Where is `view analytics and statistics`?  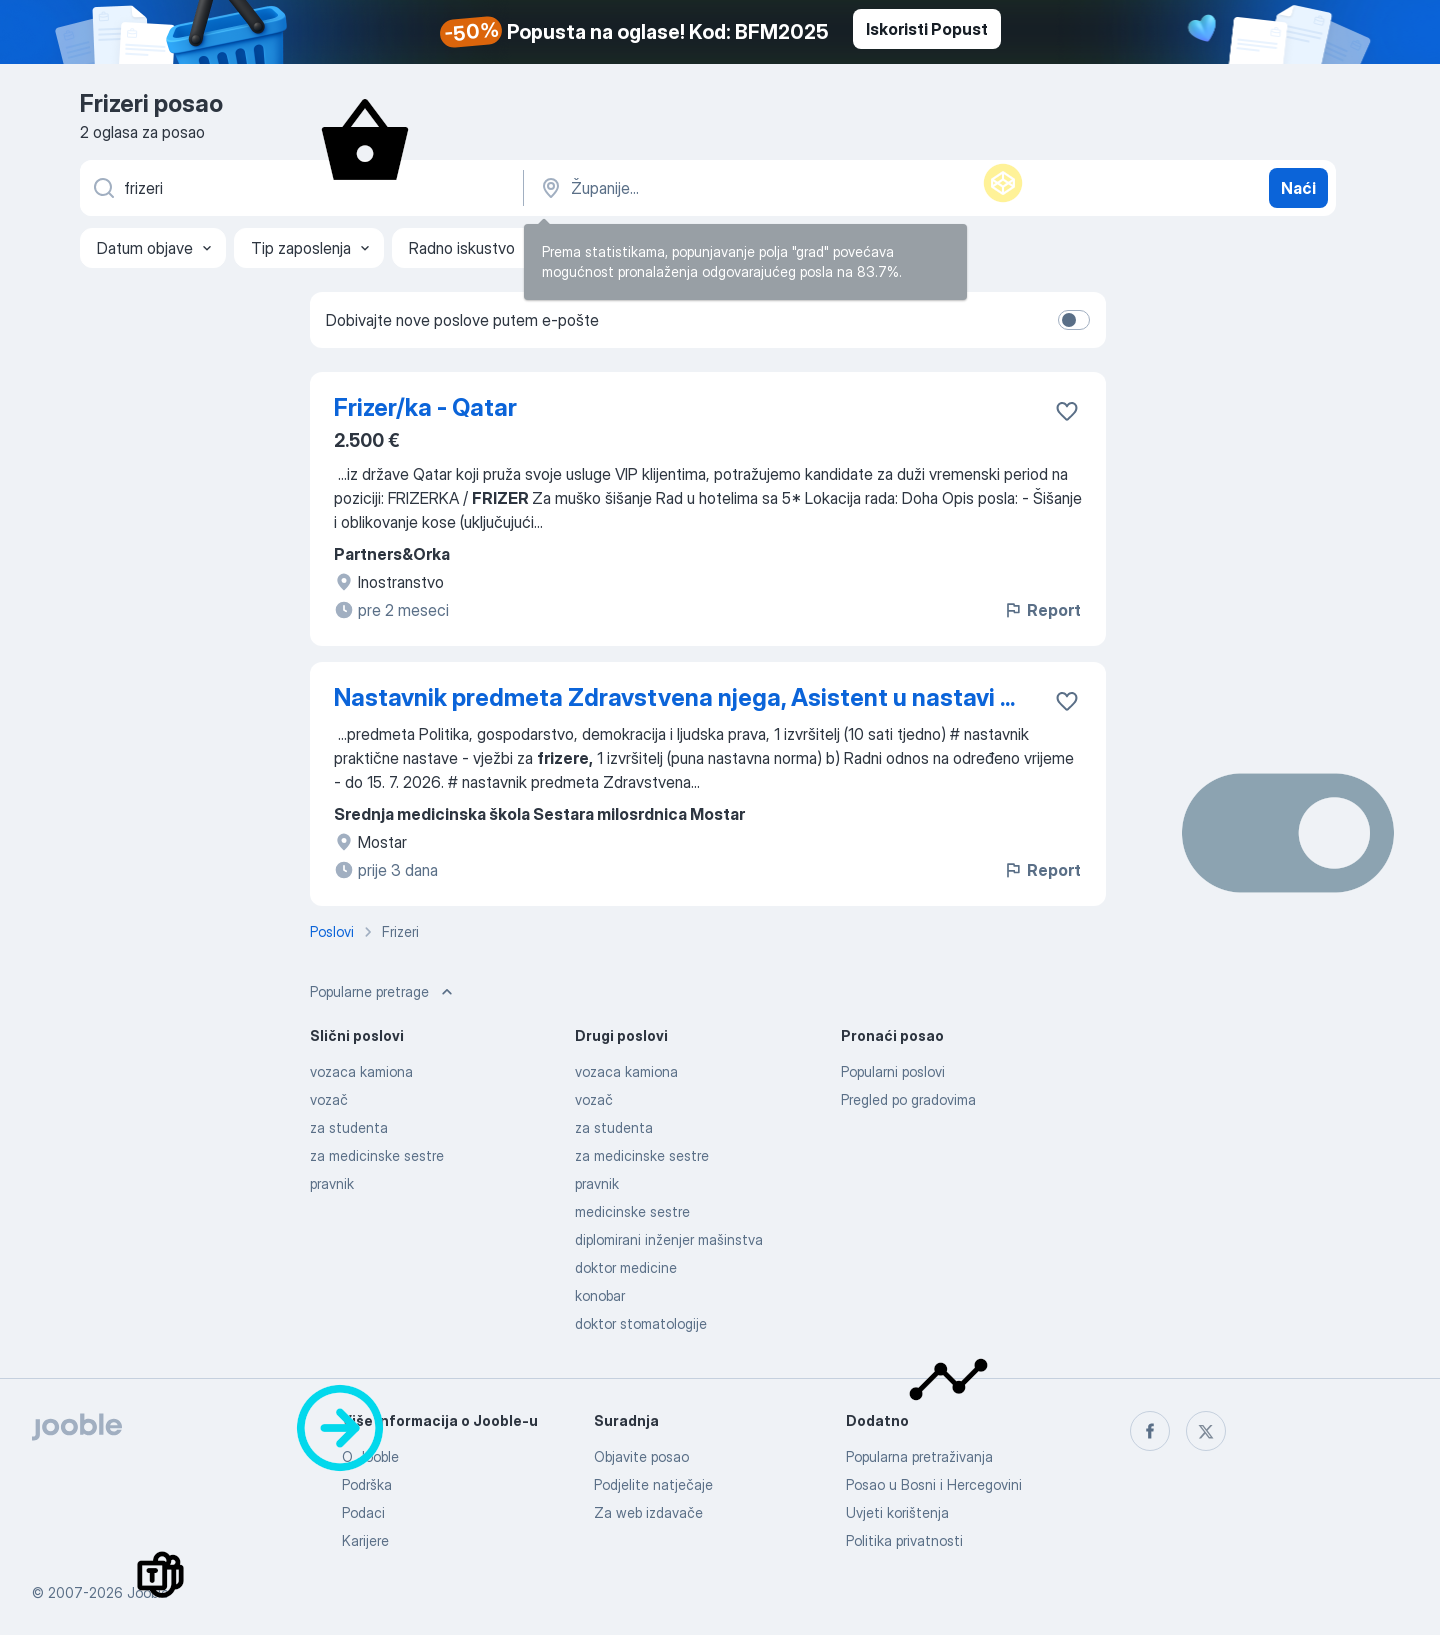 view analytics and statistics is located at coordinates (948, 1379).